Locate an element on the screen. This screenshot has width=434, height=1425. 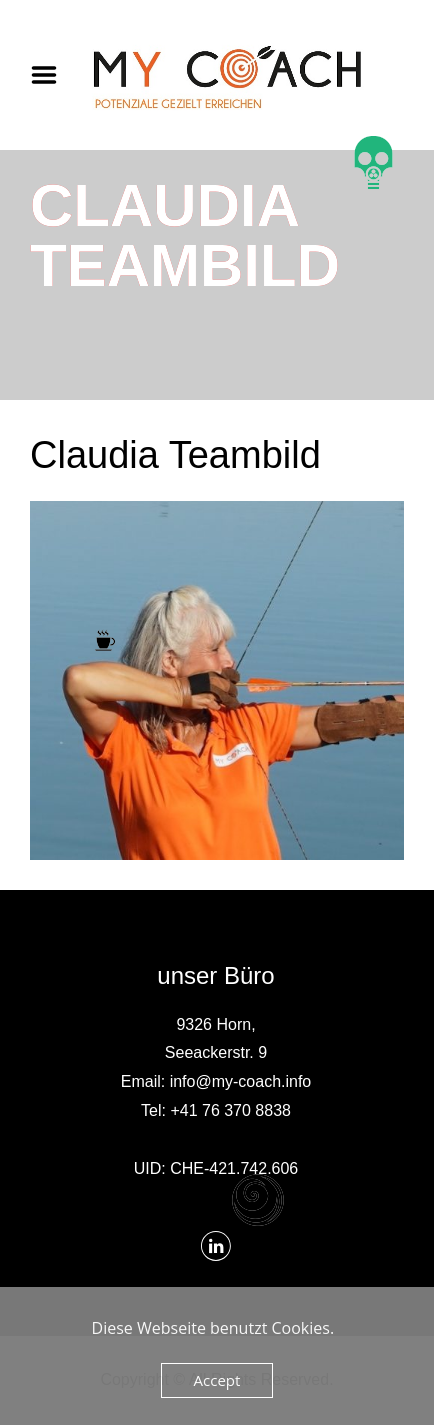
indicates hazardous environment or toxic area in game is located at coordinates (373, 162).